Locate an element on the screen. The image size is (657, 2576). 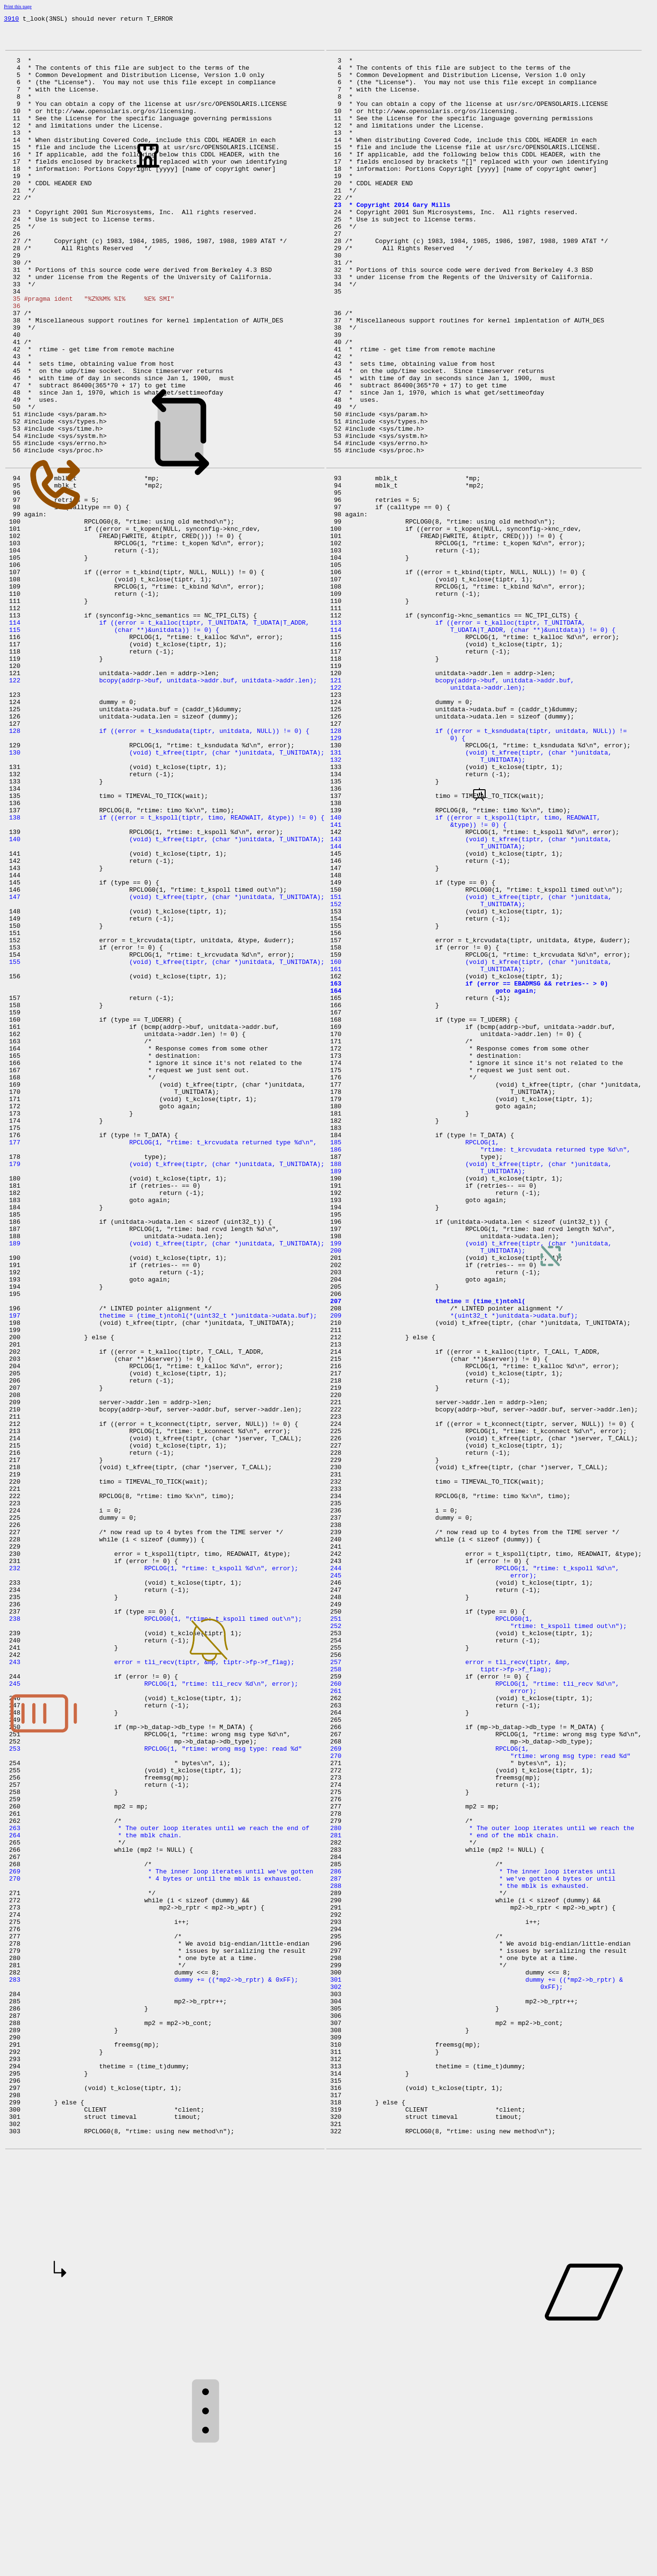
transfer an active call to another person is located at coordinates (56, 484).